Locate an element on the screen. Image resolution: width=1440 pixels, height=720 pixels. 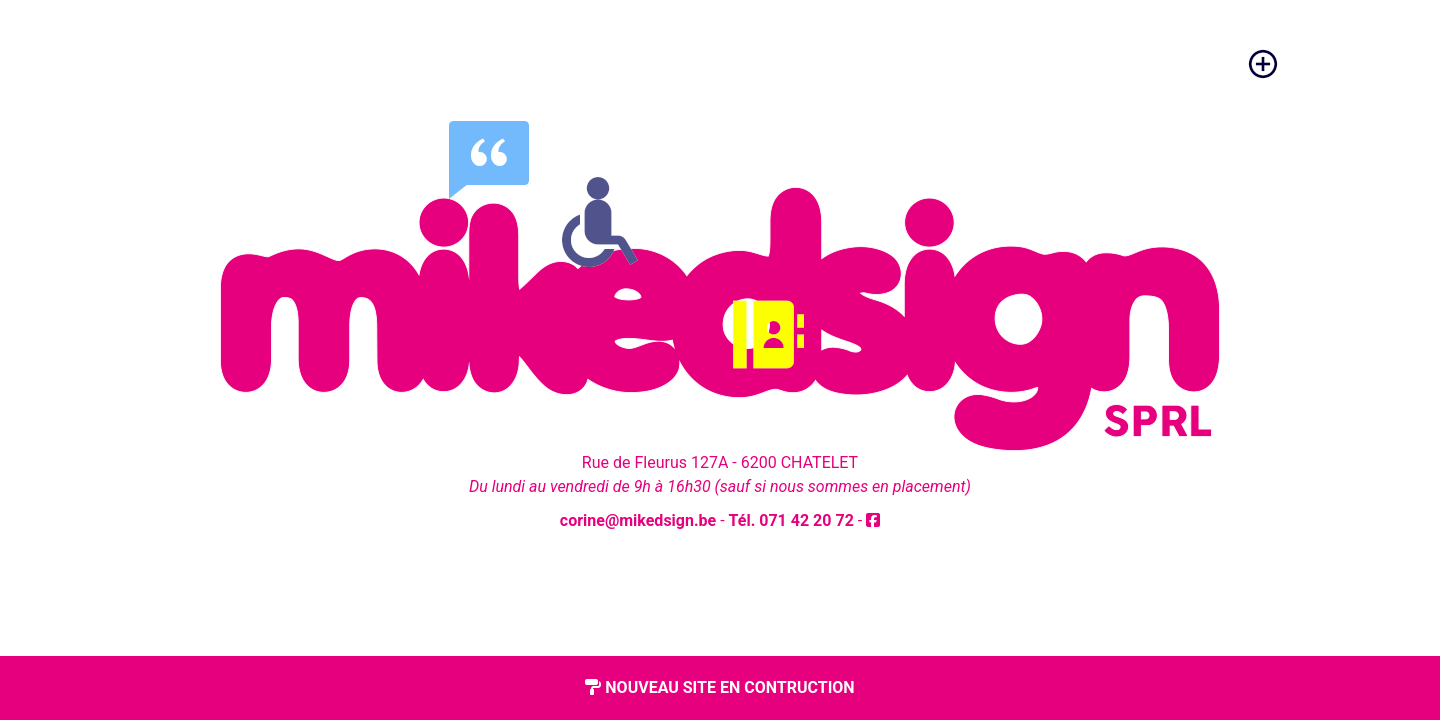
view quoted messages is located at coordinates (489, 157).